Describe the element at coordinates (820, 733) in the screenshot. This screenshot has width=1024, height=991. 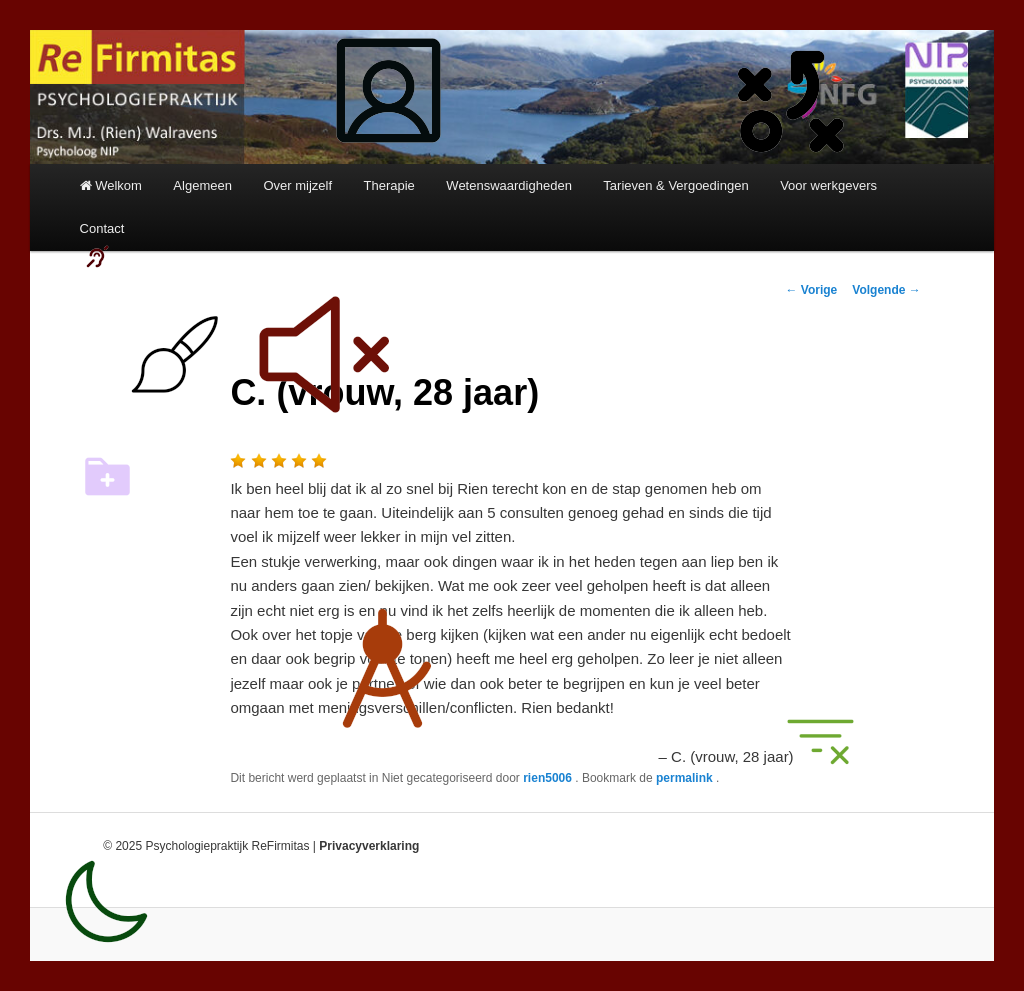
I see `clear all active filters` at that location.